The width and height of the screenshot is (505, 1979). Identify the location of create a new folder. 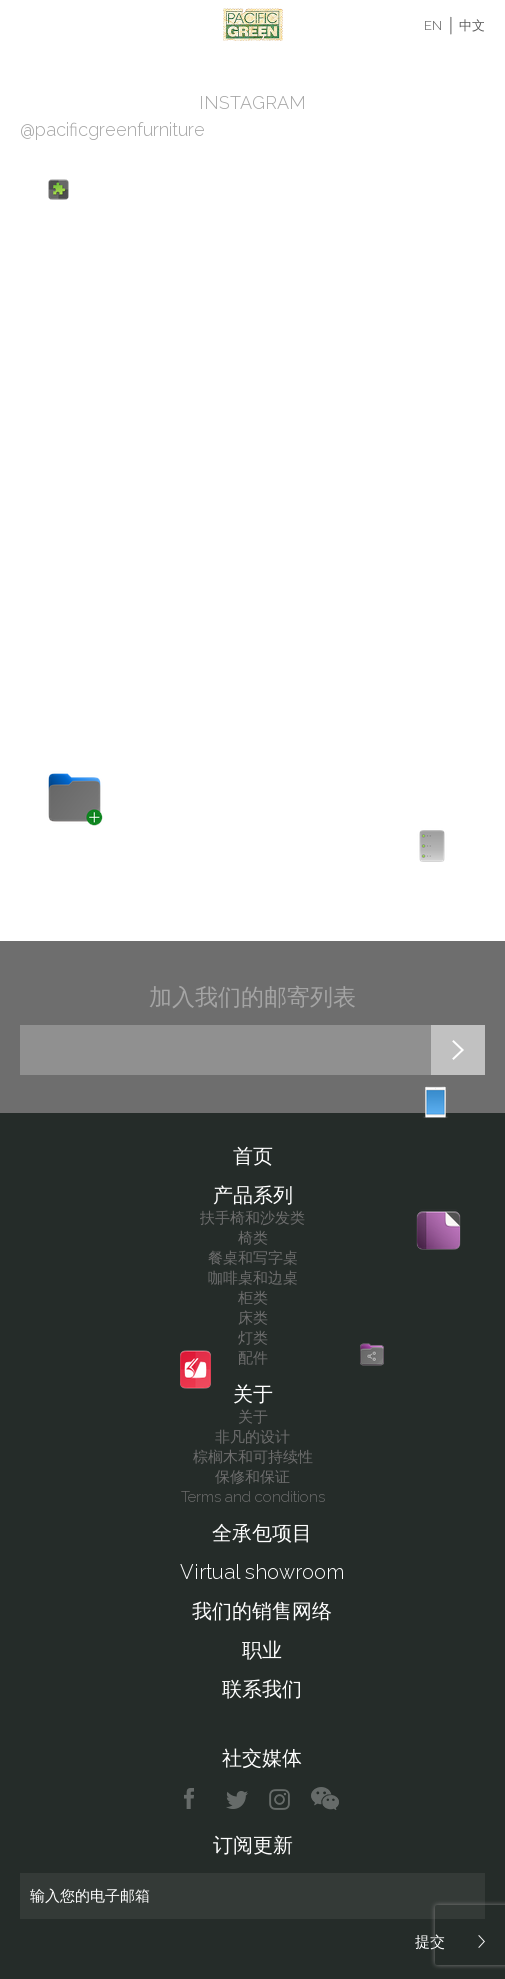
(74, 797).